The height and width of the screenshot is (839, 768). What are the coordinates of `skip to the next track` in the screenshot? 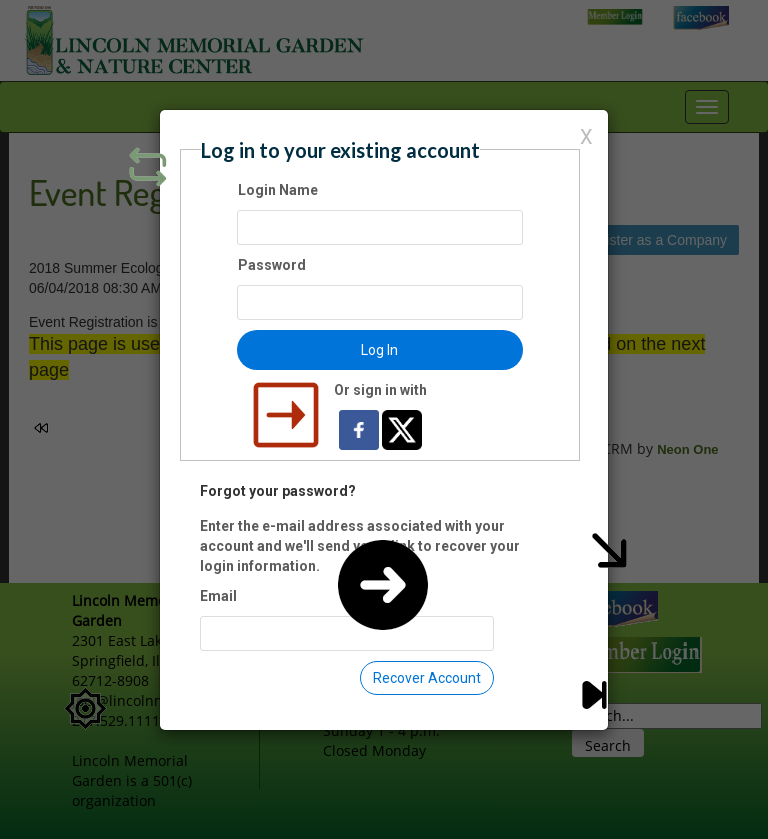 It's located at (595, 695).